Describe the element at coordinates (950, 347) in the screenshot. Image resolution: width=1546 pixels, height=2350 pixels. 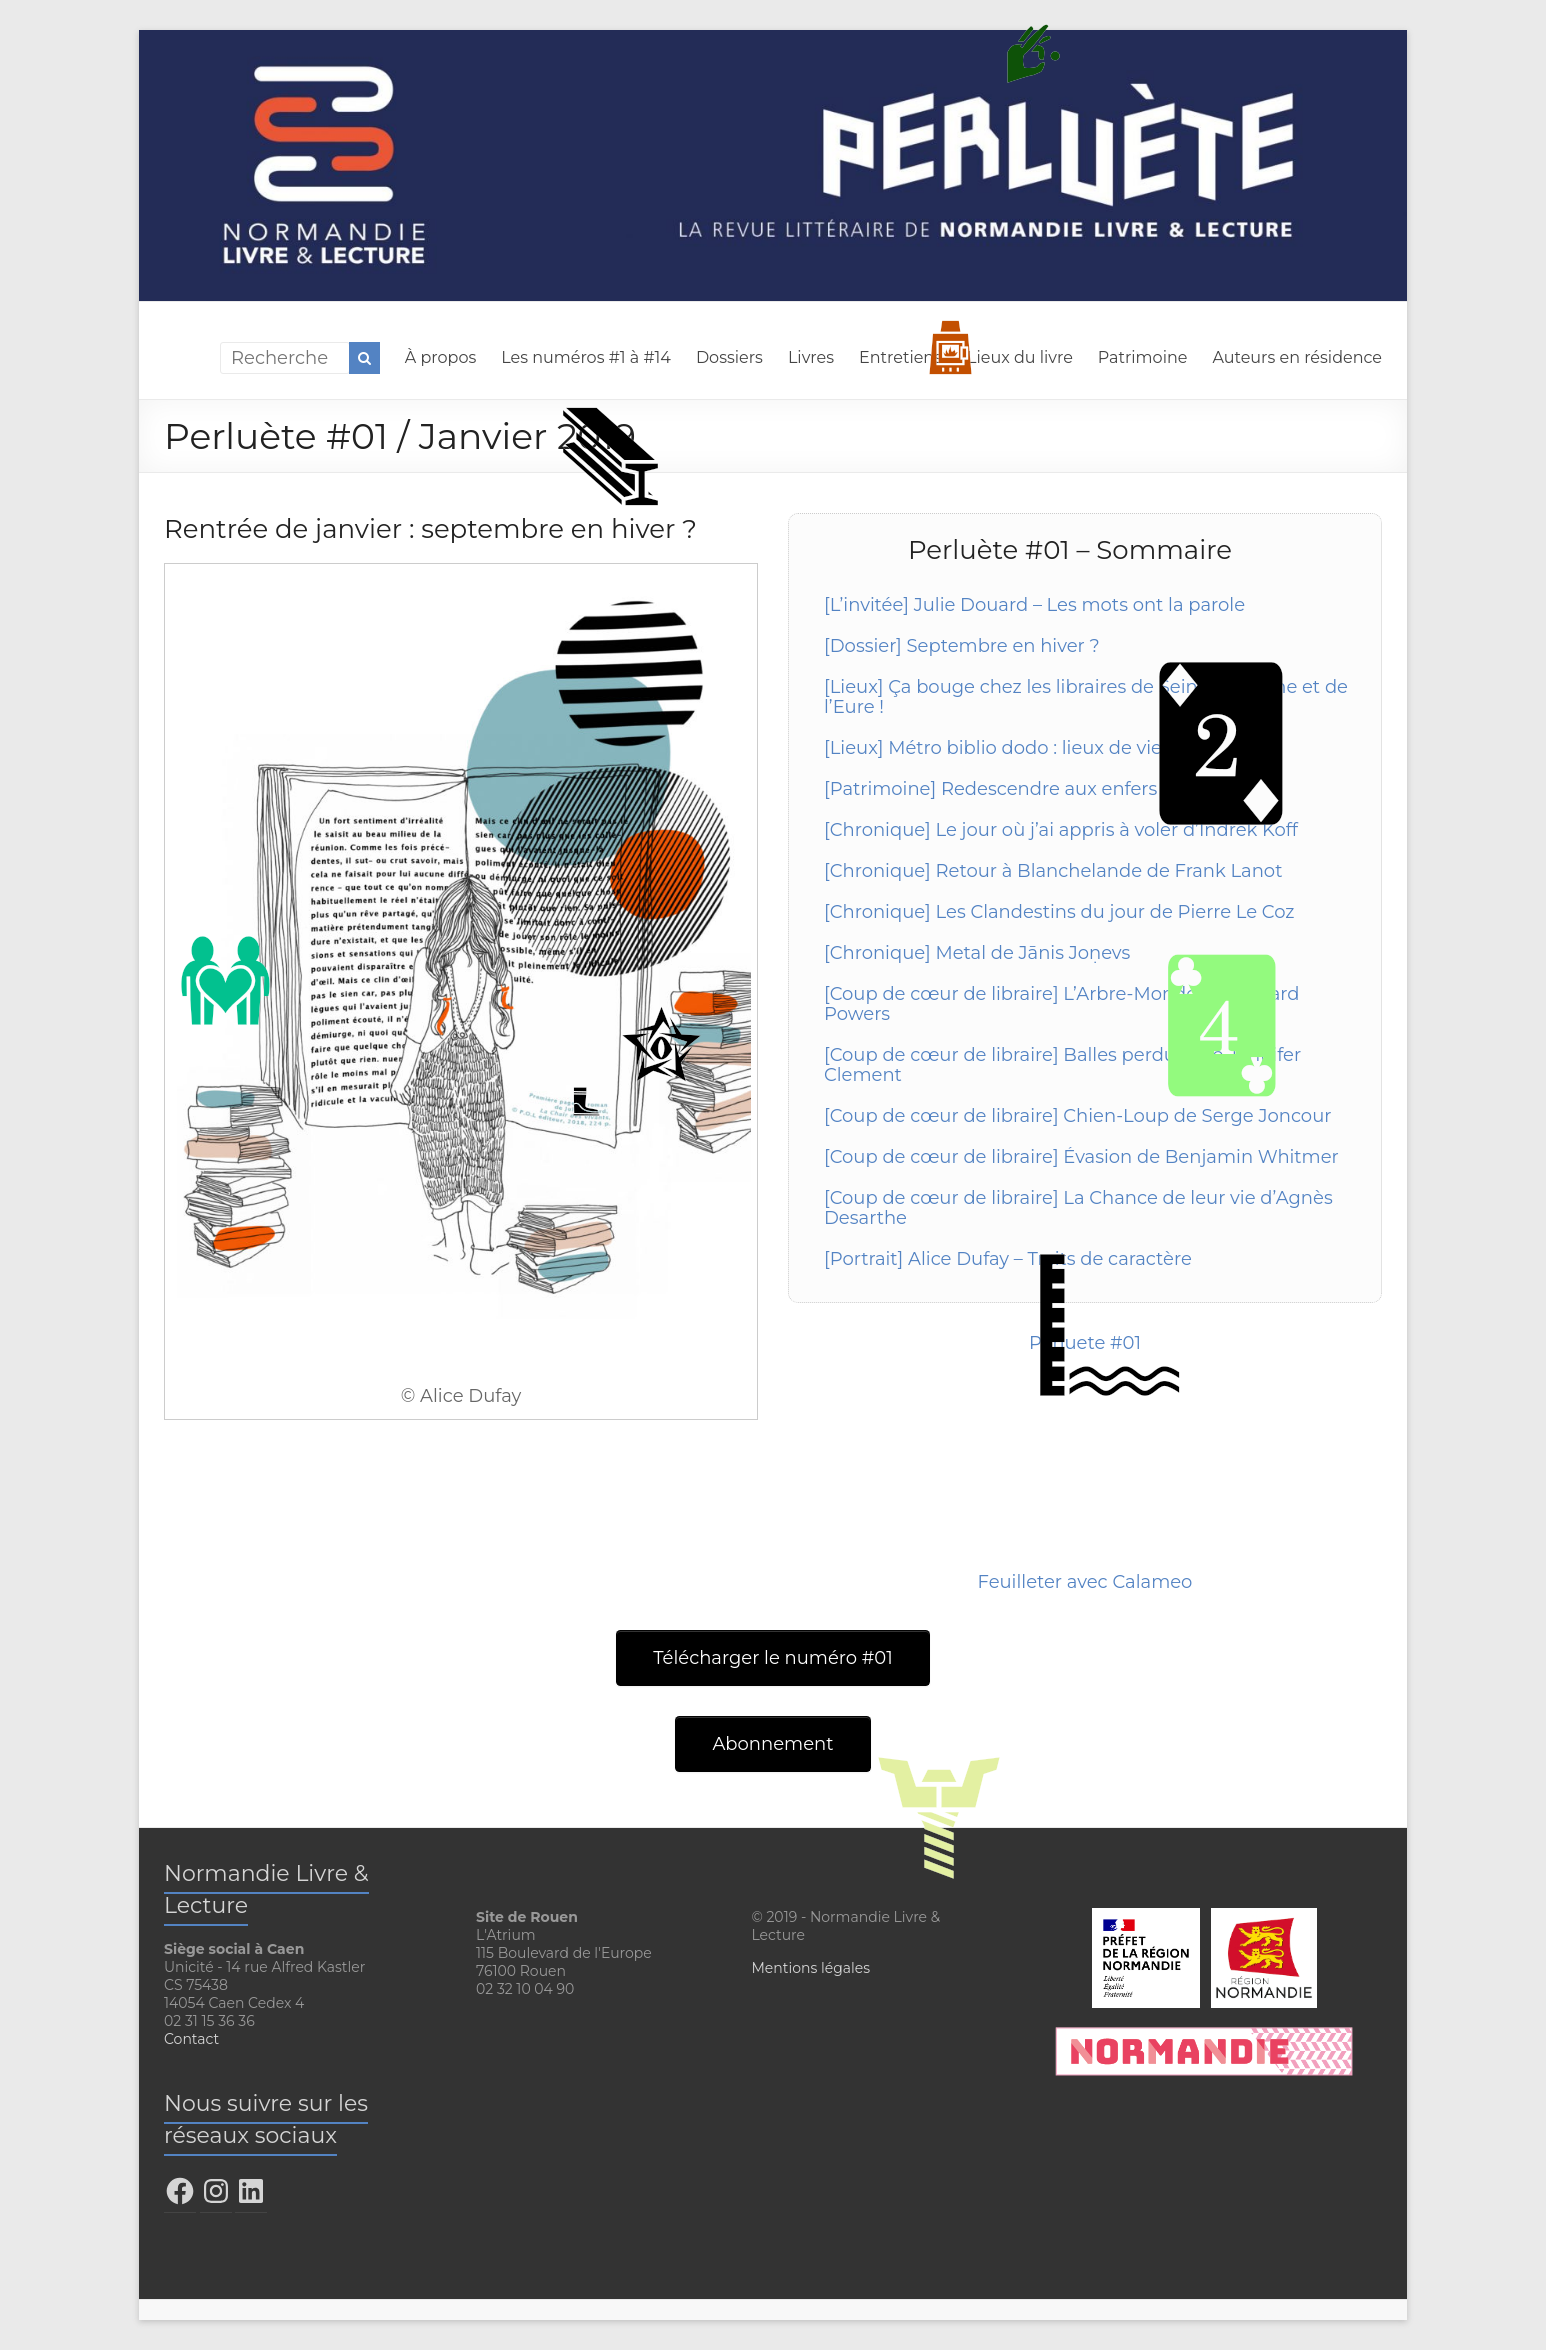
I see `access furnace or heating controls` at that location.